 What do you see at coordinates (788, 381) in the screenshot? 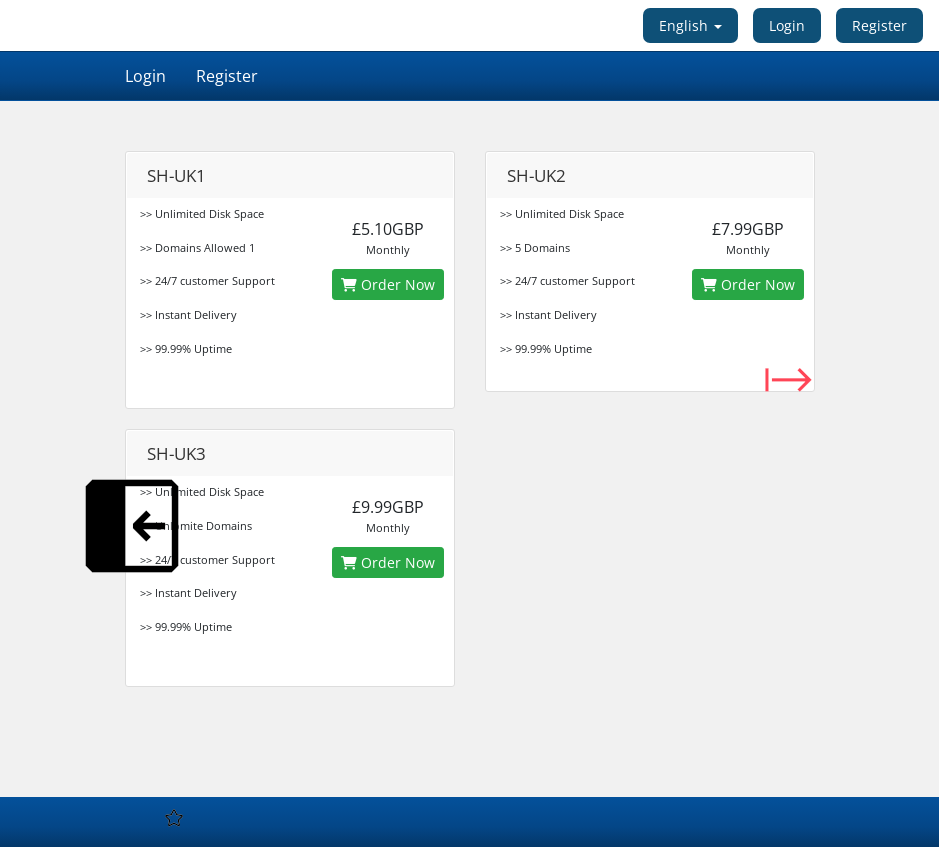
I see `export file or data to external location` at bounding box center [788, 381].